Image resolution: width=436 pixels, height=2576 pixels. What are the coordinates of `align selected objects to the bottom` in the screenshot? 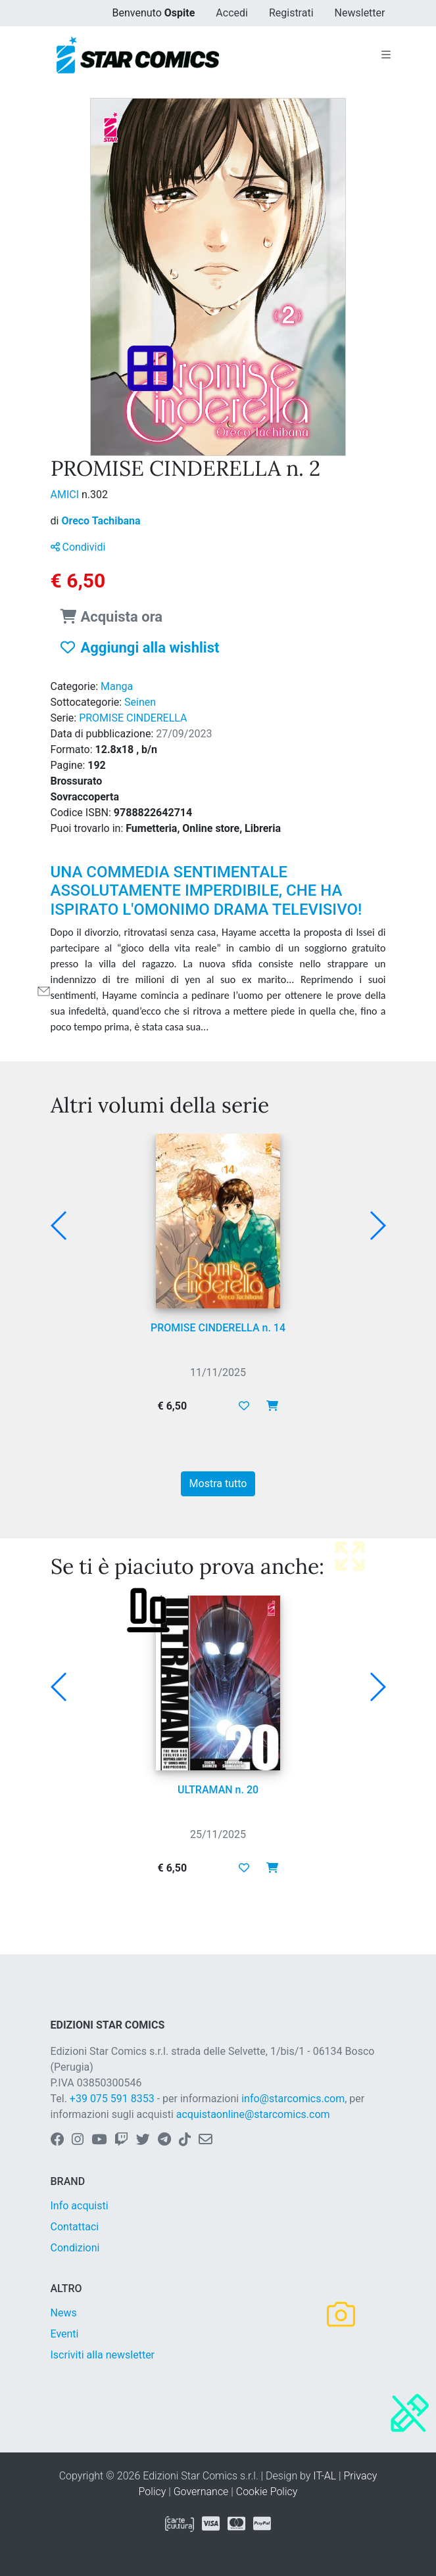 It's located at (148, 1611).